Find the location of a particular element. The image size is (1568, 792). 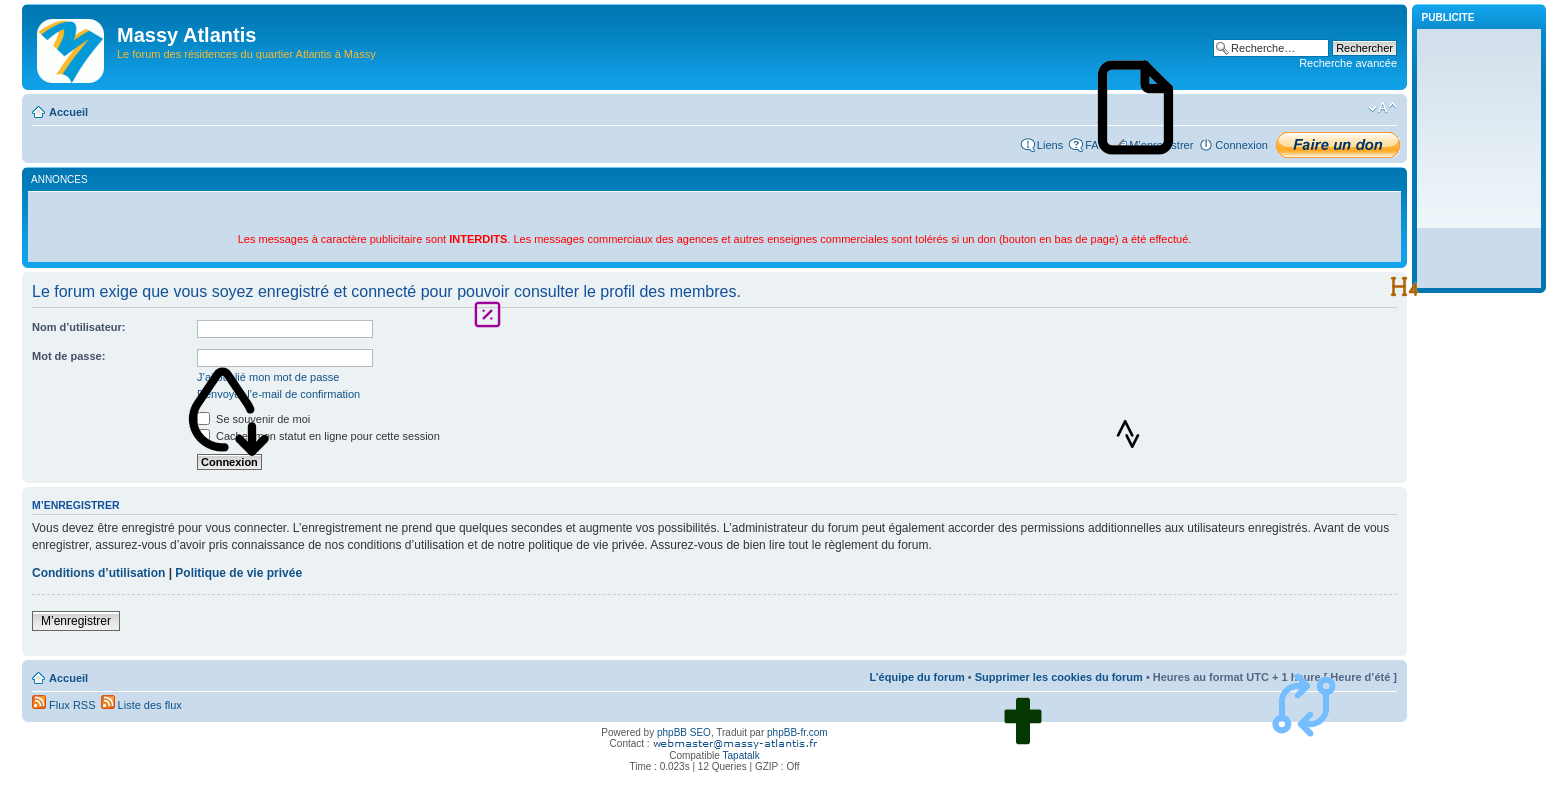

view discount or percentage-based pricing is located at coordinates (487, 314).